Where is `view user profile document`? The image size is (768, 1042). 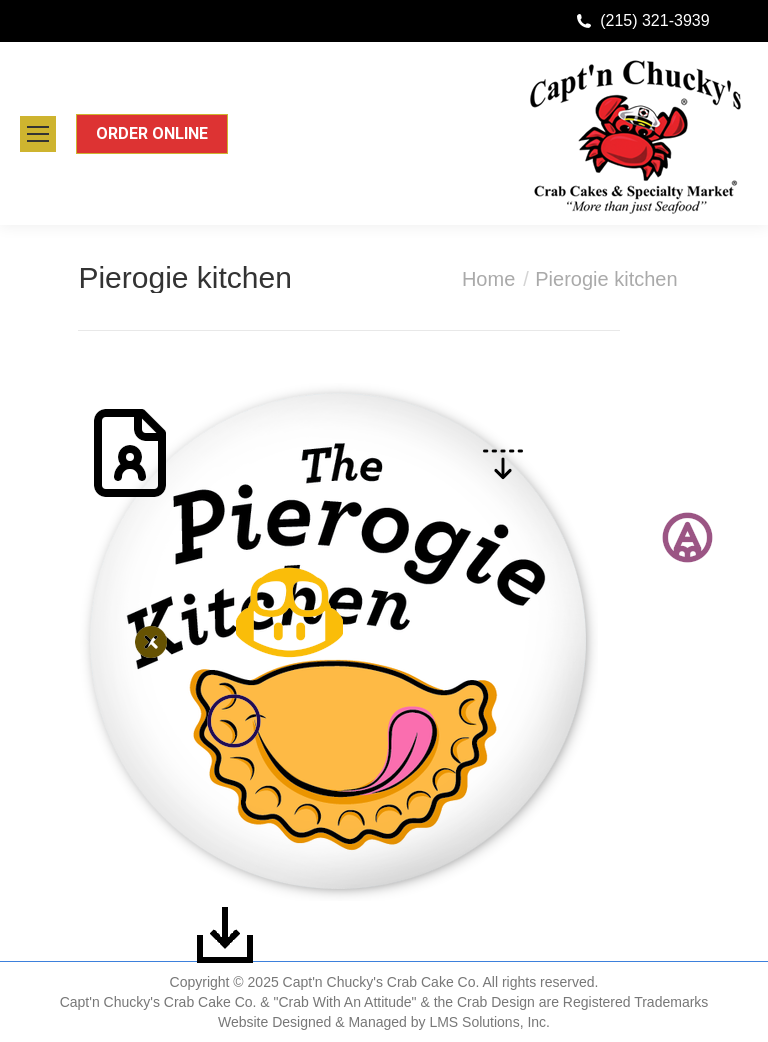 view user profile document is located at coordinates (130, 453).